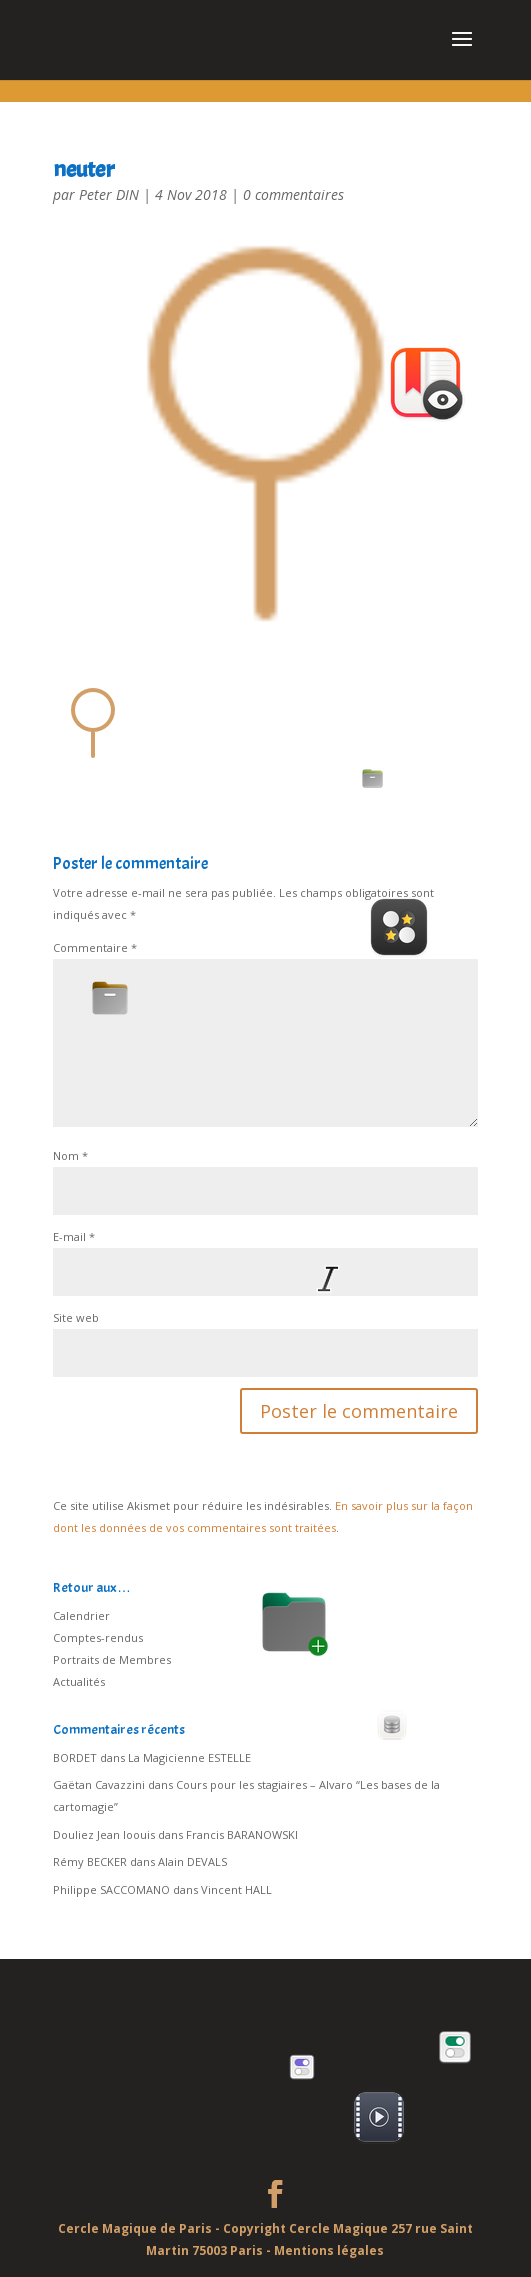 This screenshot has height=2277, width=531. I want to click on open calibre e-book management app, so click(425, 382).